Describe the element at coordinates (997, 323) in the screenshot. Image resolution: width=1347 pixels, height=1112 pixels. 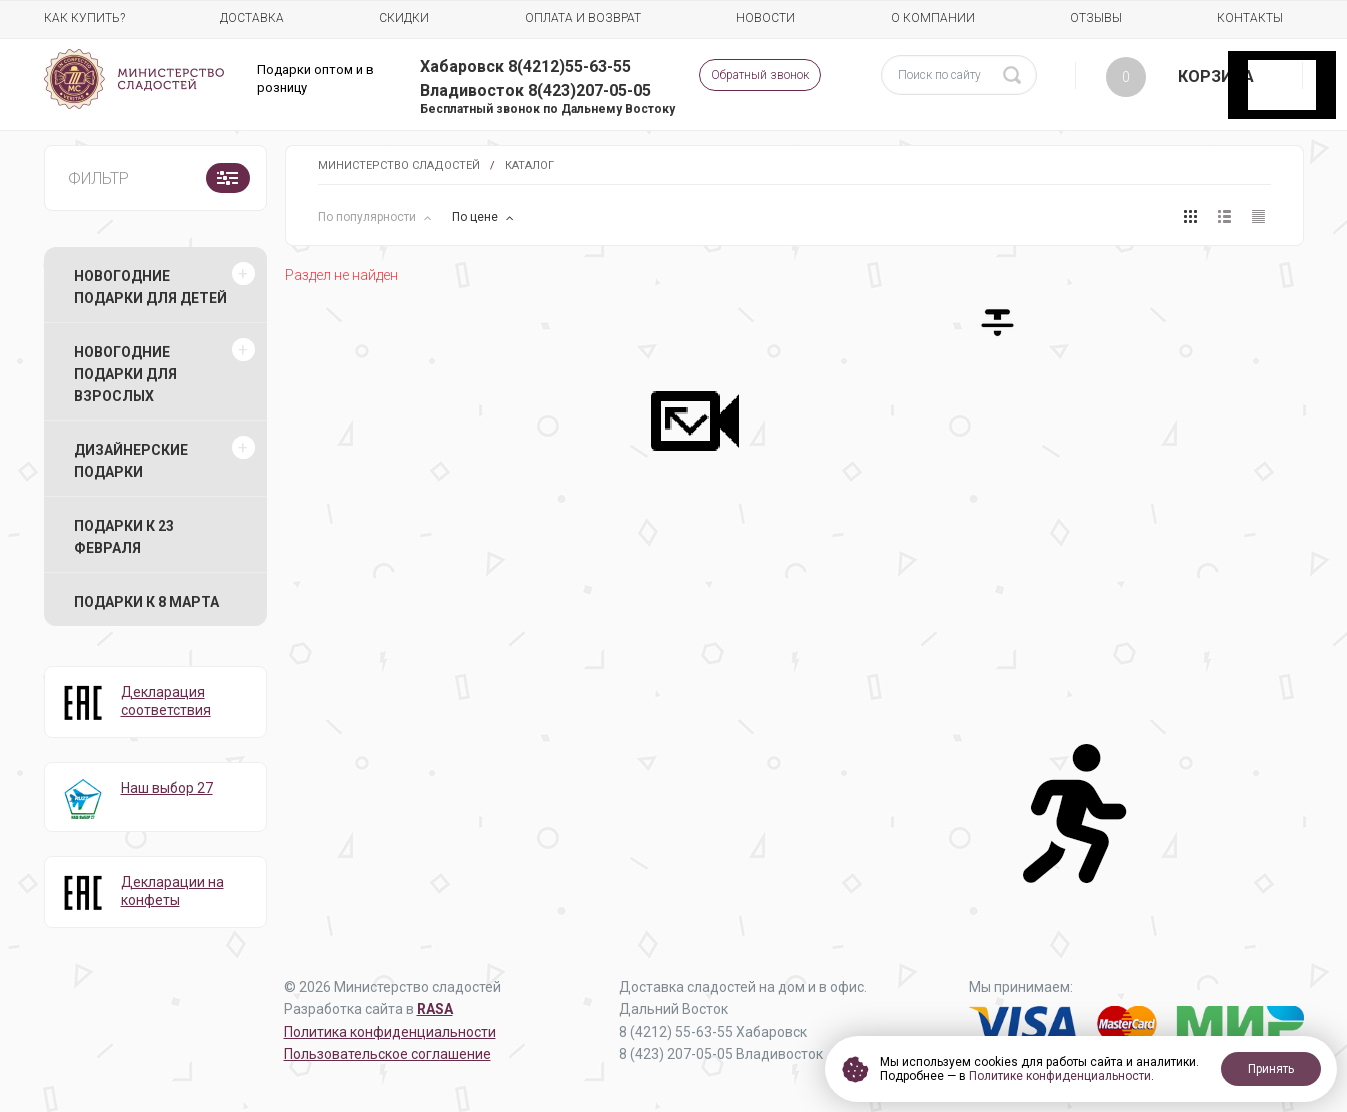
I see `apply strikethrough formatting to selected text` at that location.